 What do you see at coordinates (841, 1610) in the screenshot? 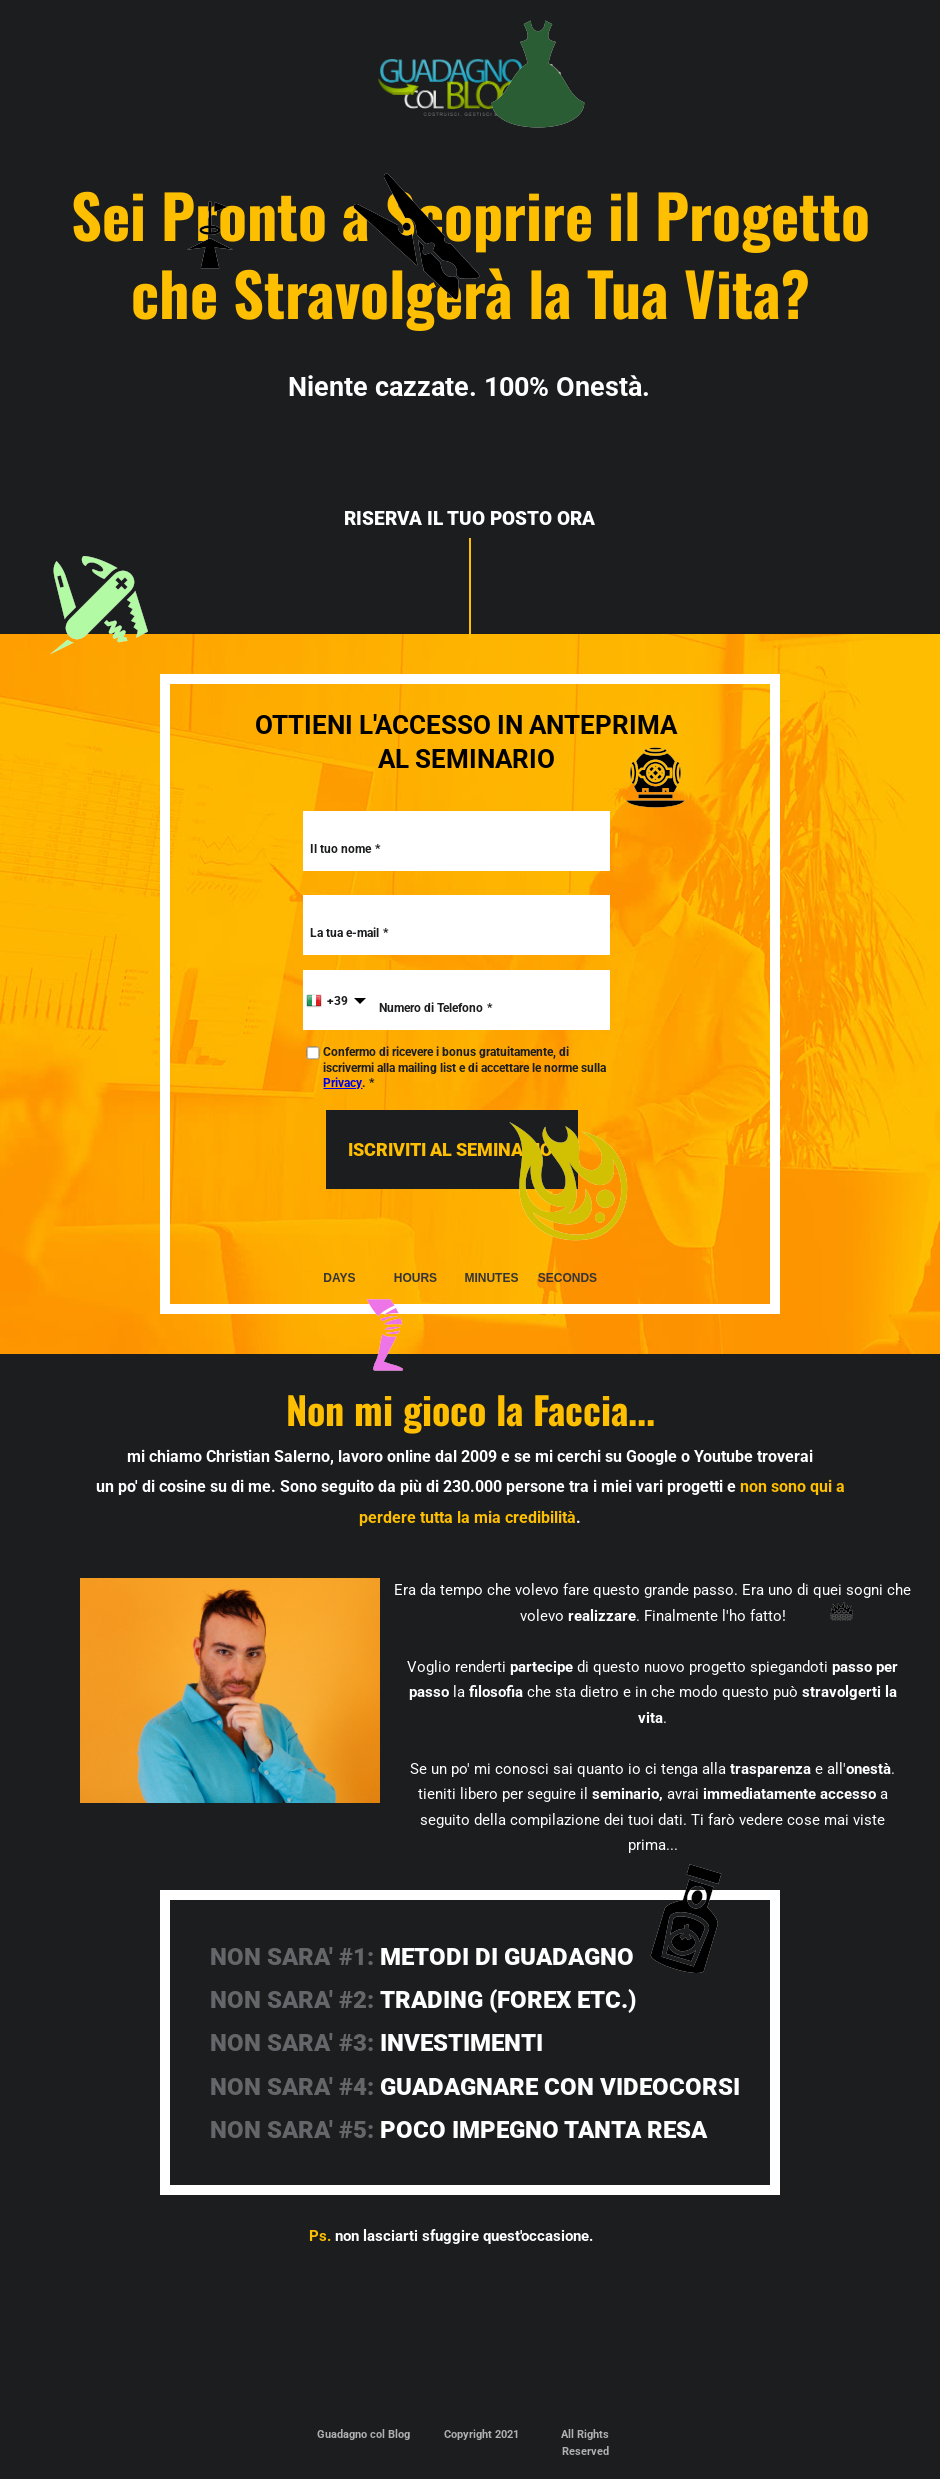
I see `view your in-game currency or gold balance` at bounding box center [841, 1610].